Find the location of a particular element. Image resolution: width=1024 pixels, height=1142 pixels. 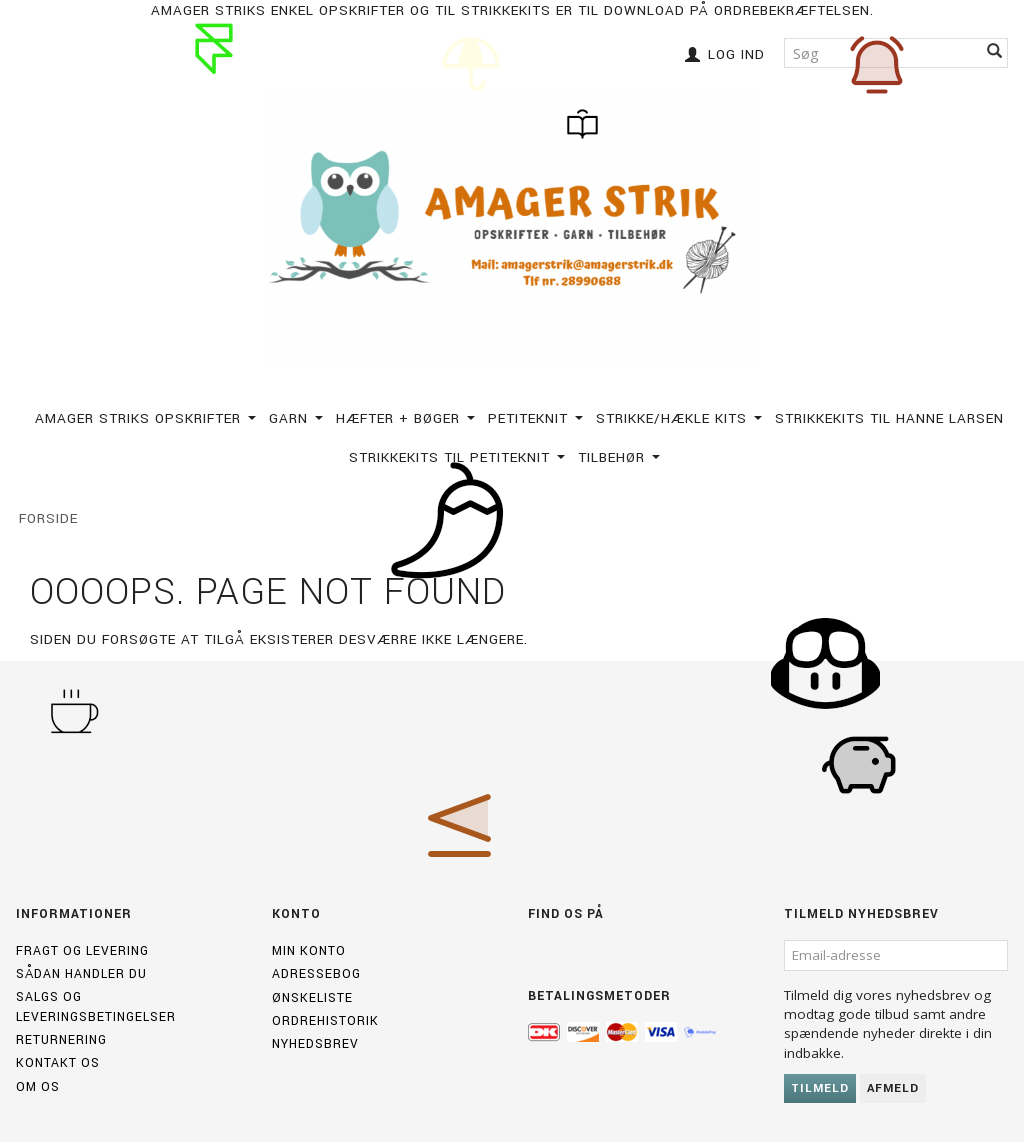

indicates spicy food or heat level is located at coordinates (453, 524).